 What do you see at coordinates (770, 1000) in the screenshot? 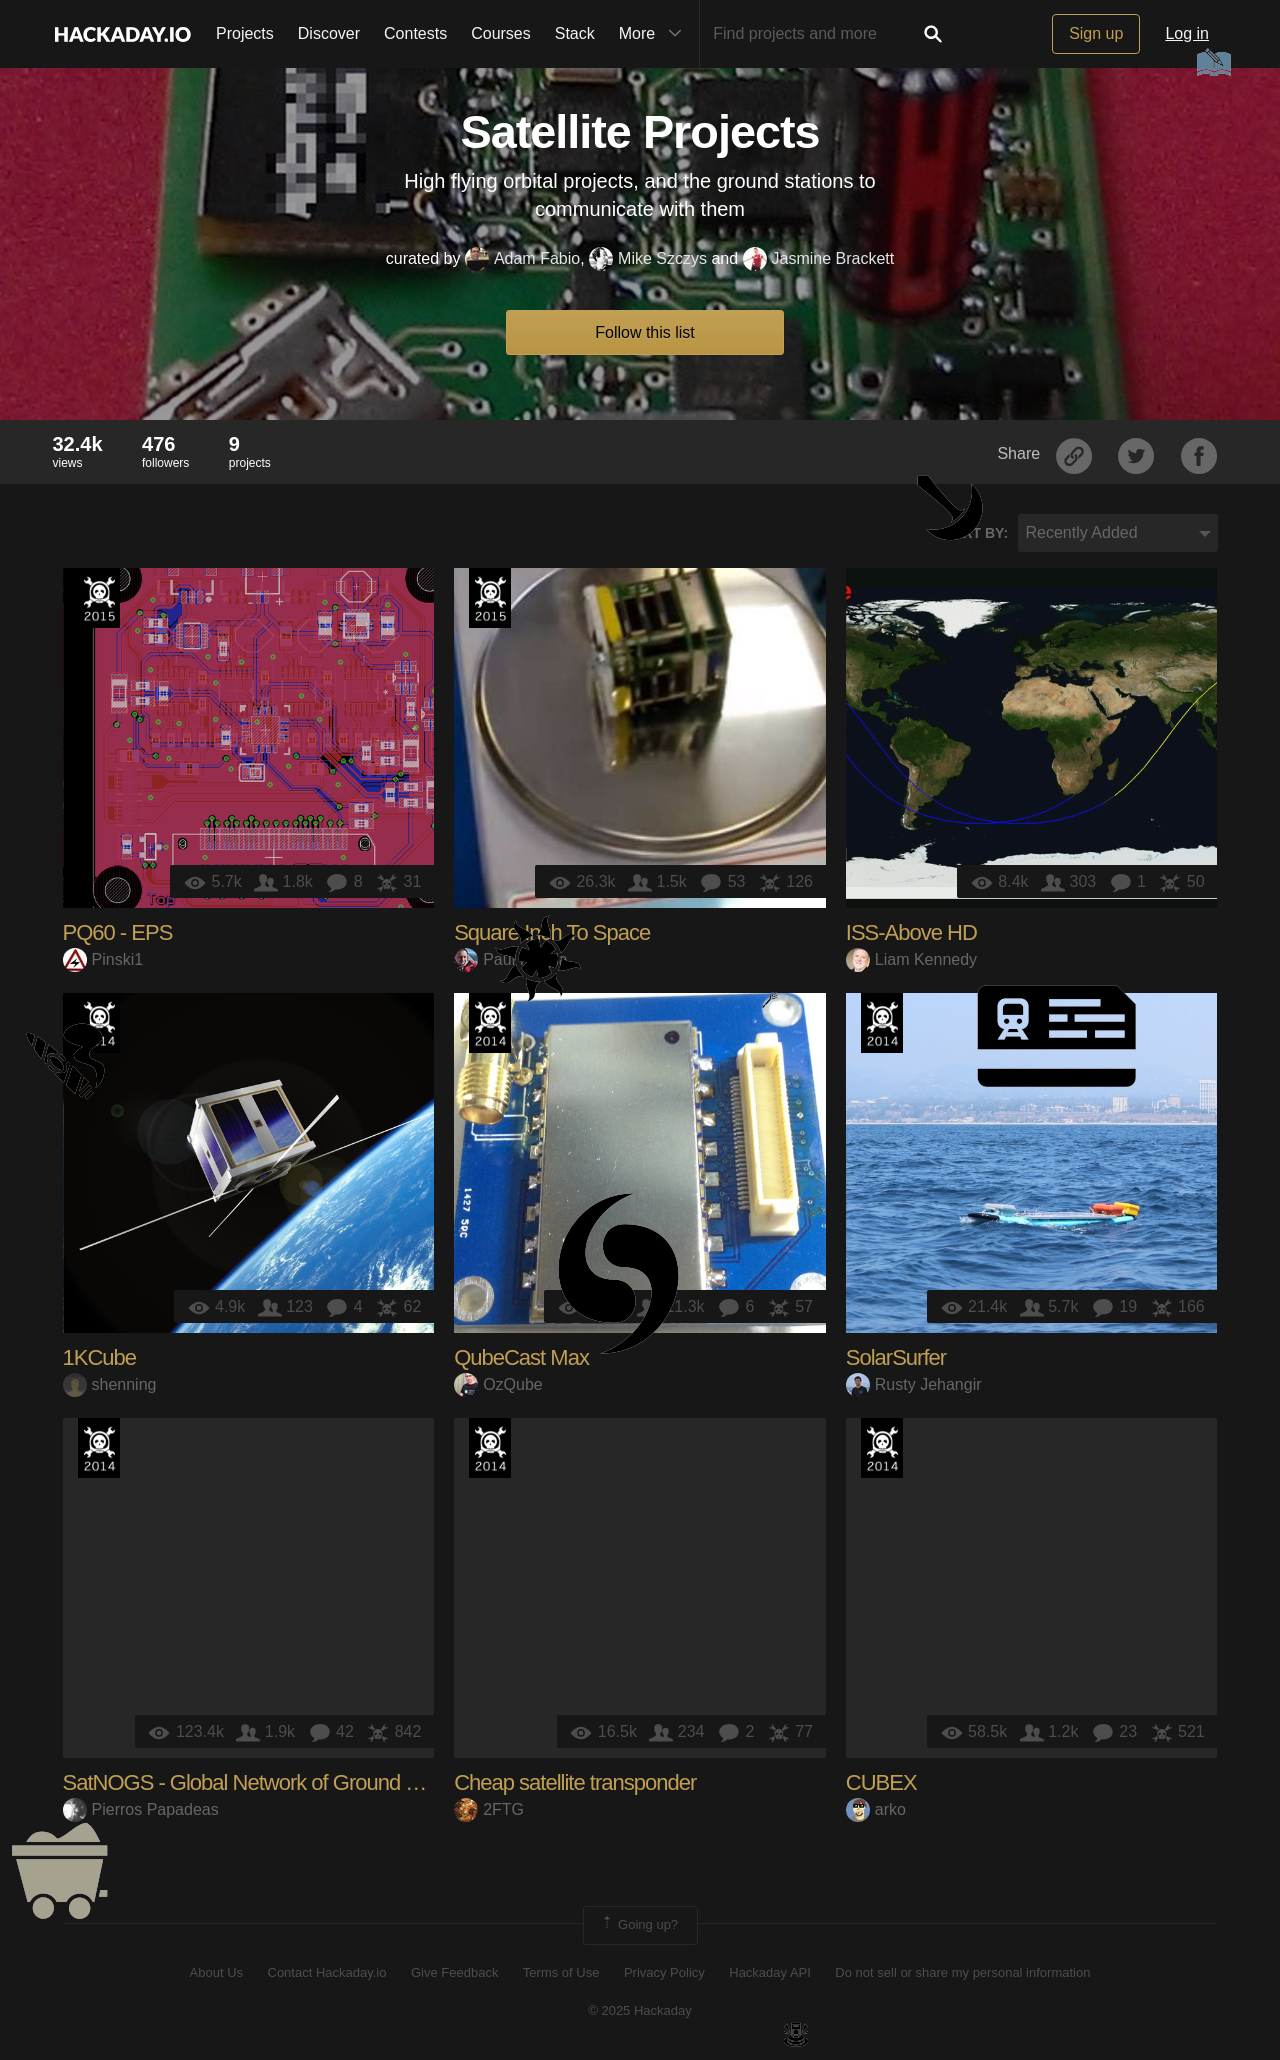
I see `select leek ingredient in cooking game` at bounding box center [770, 1000].